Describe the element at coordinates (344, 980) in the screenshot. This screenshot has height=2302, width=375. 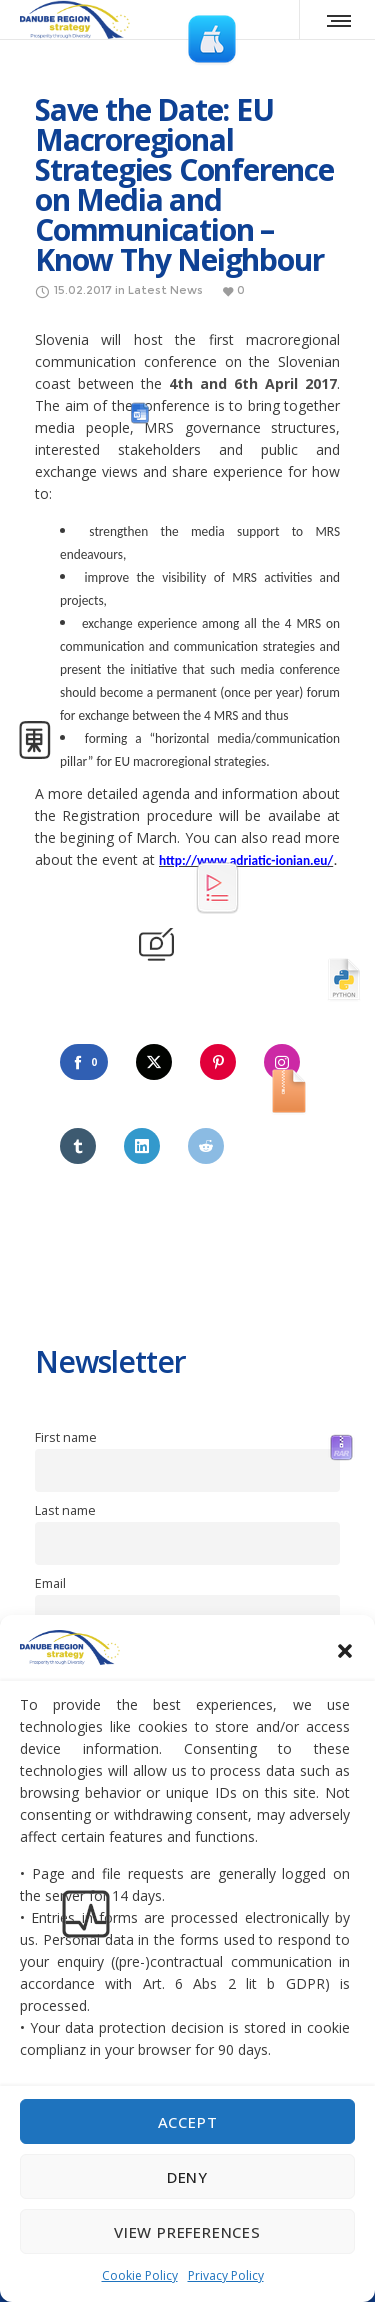
I see `a python source code file` at that location.